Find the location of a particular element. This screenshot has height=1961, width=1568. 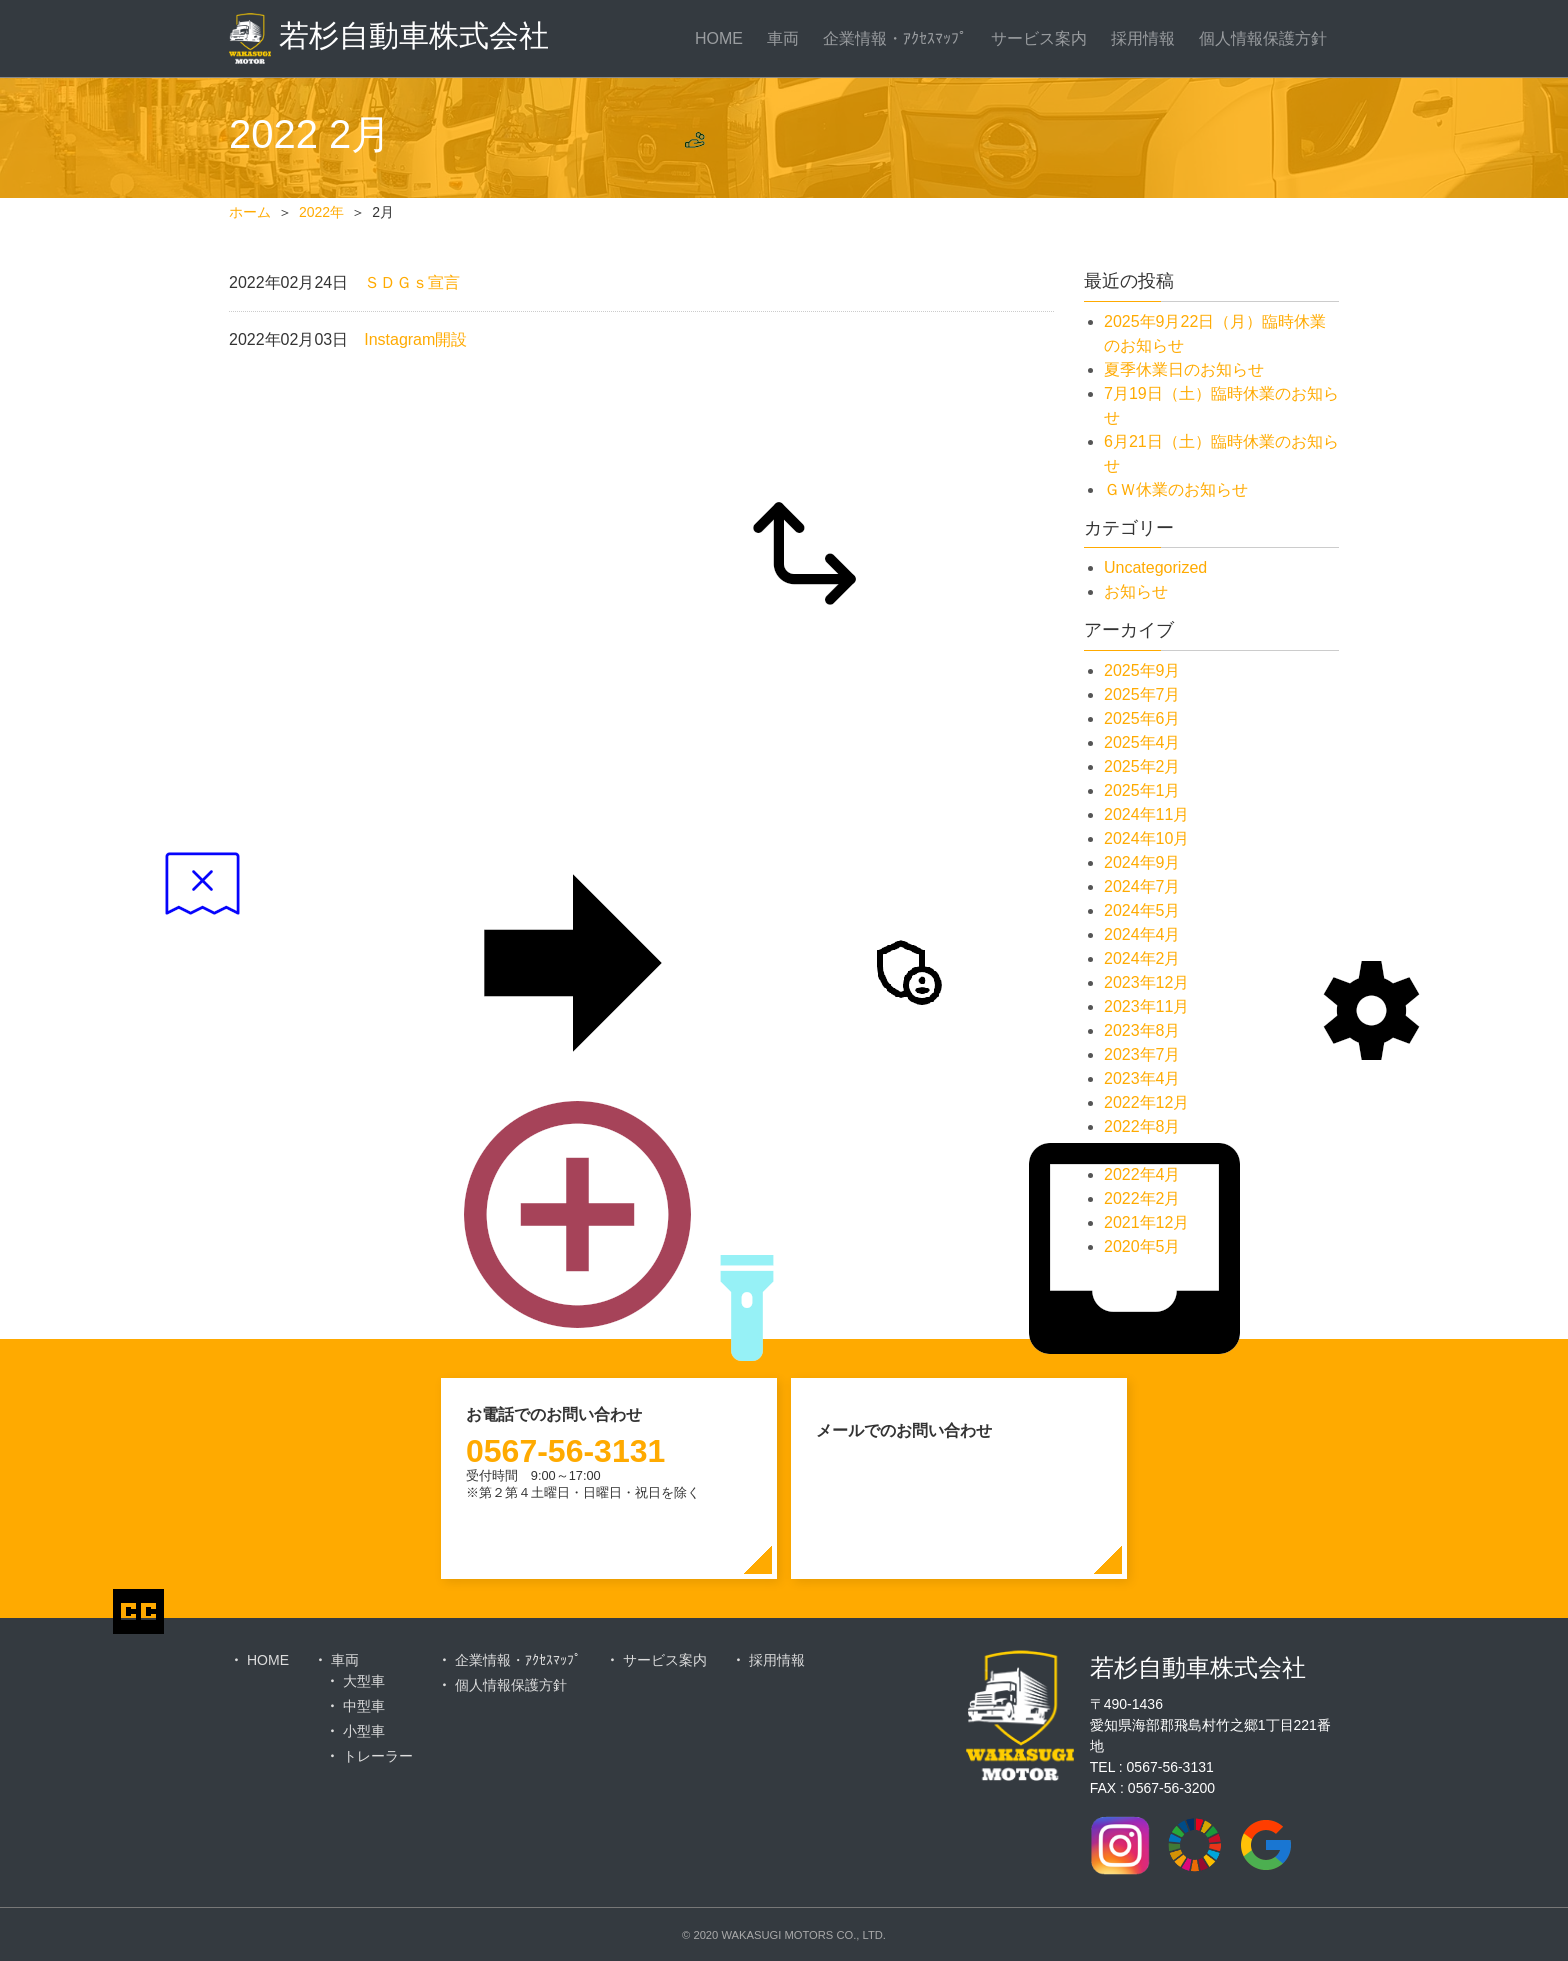

toggle flashlight on/off is located at coordinates (747, 1308).